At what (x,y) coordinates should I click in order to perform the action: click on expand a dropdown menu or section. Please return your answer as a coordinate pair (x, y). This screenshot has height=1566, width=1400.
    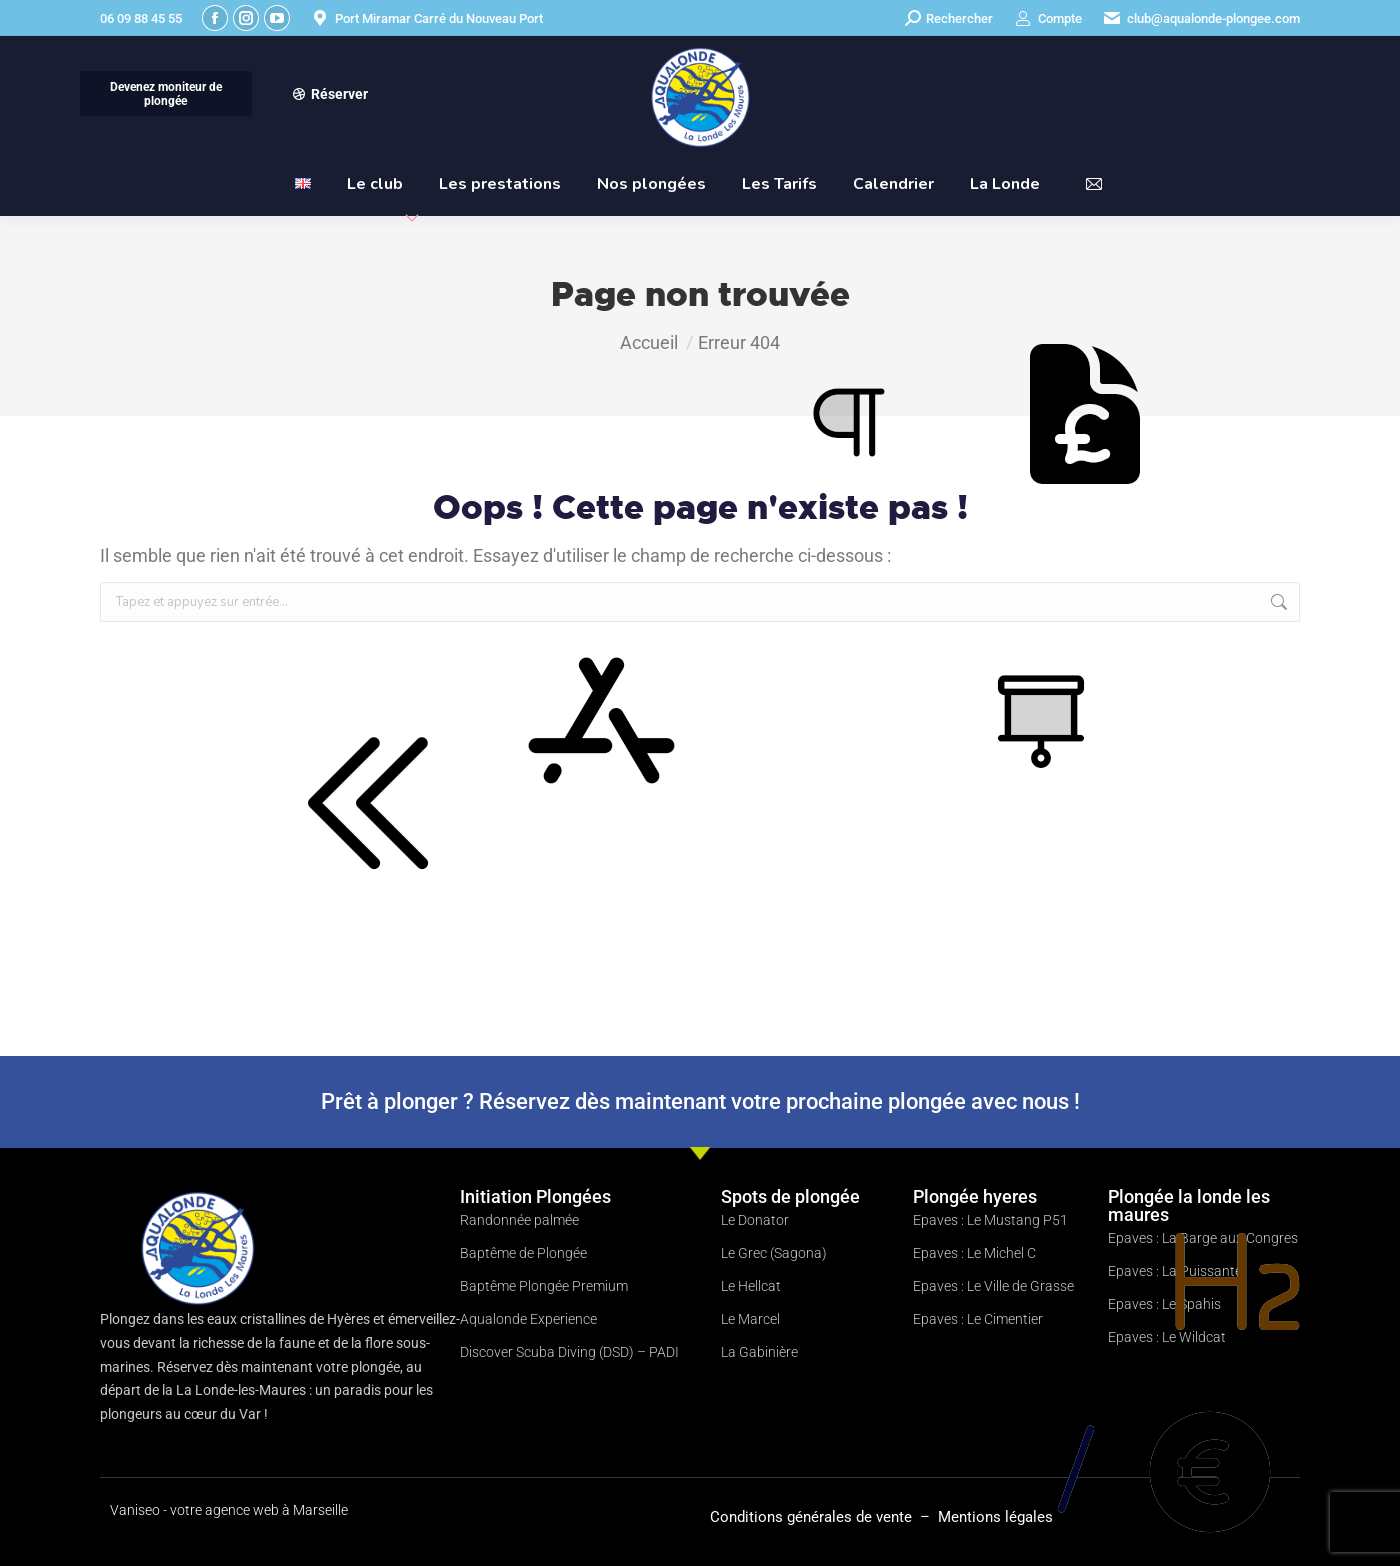
    Looking at the image, I should click on (412, 218).